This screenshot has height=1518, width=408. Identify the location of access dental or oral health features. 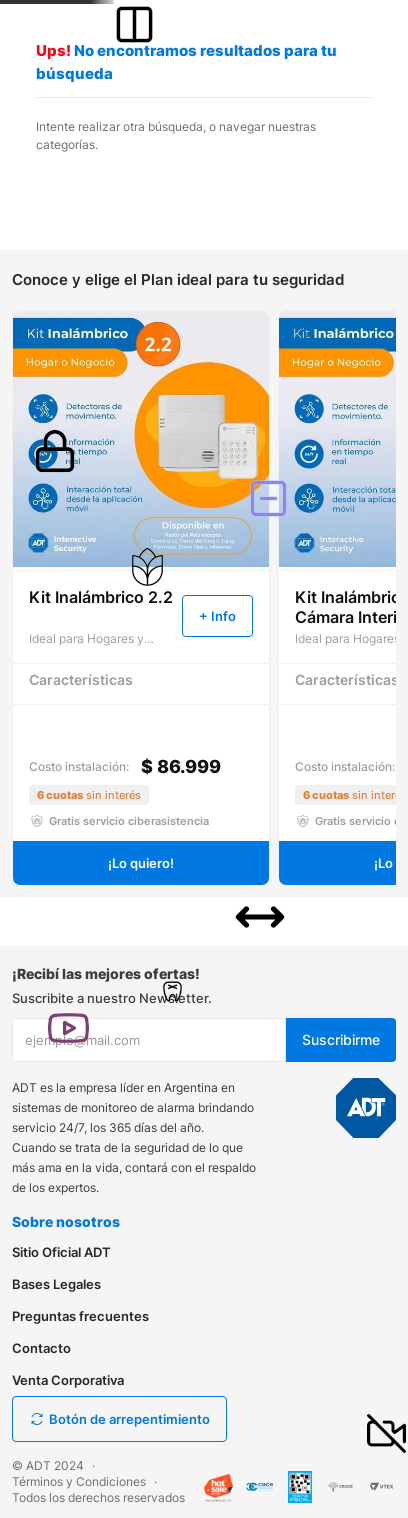
(172, 991).